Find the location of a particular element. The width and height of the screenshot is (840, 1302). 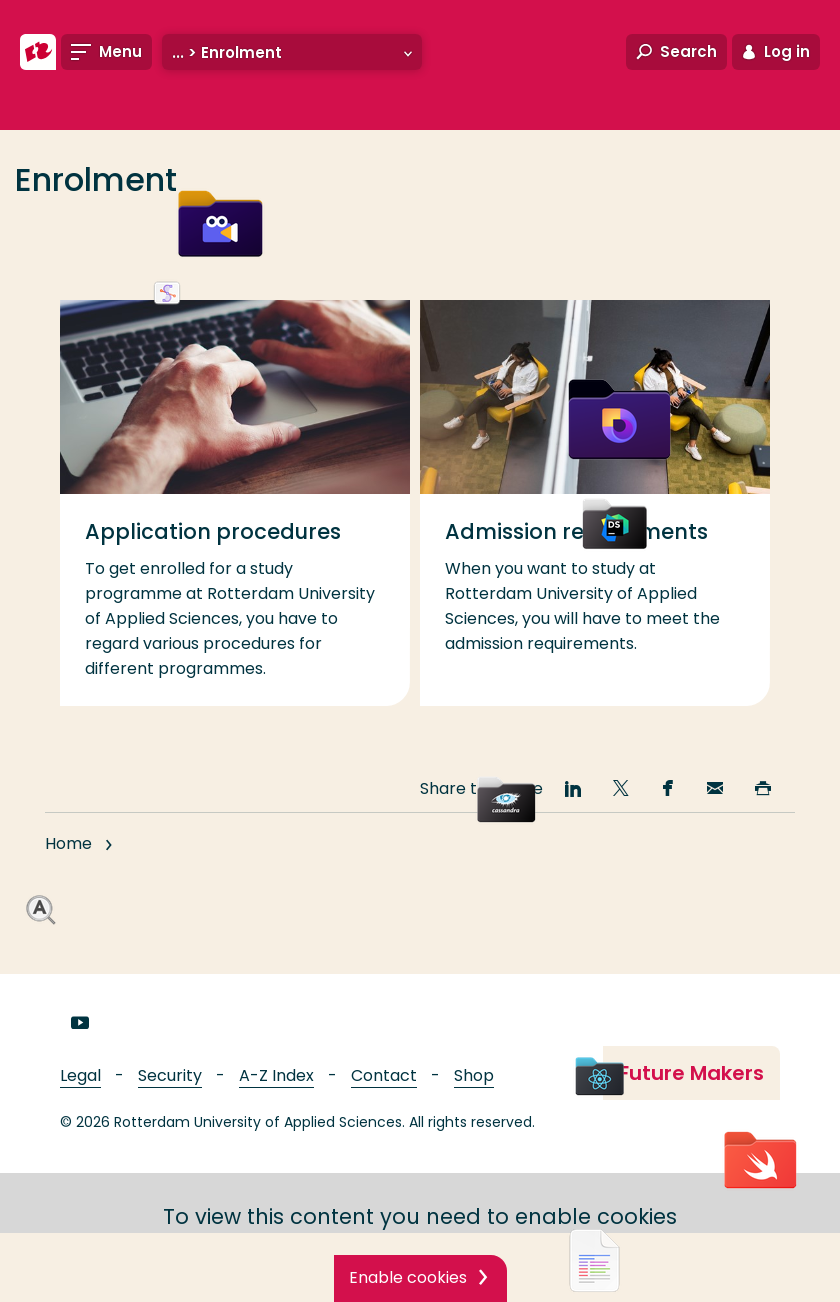

open wondershare pixstudio project folder is located at coordinates (619, 422).